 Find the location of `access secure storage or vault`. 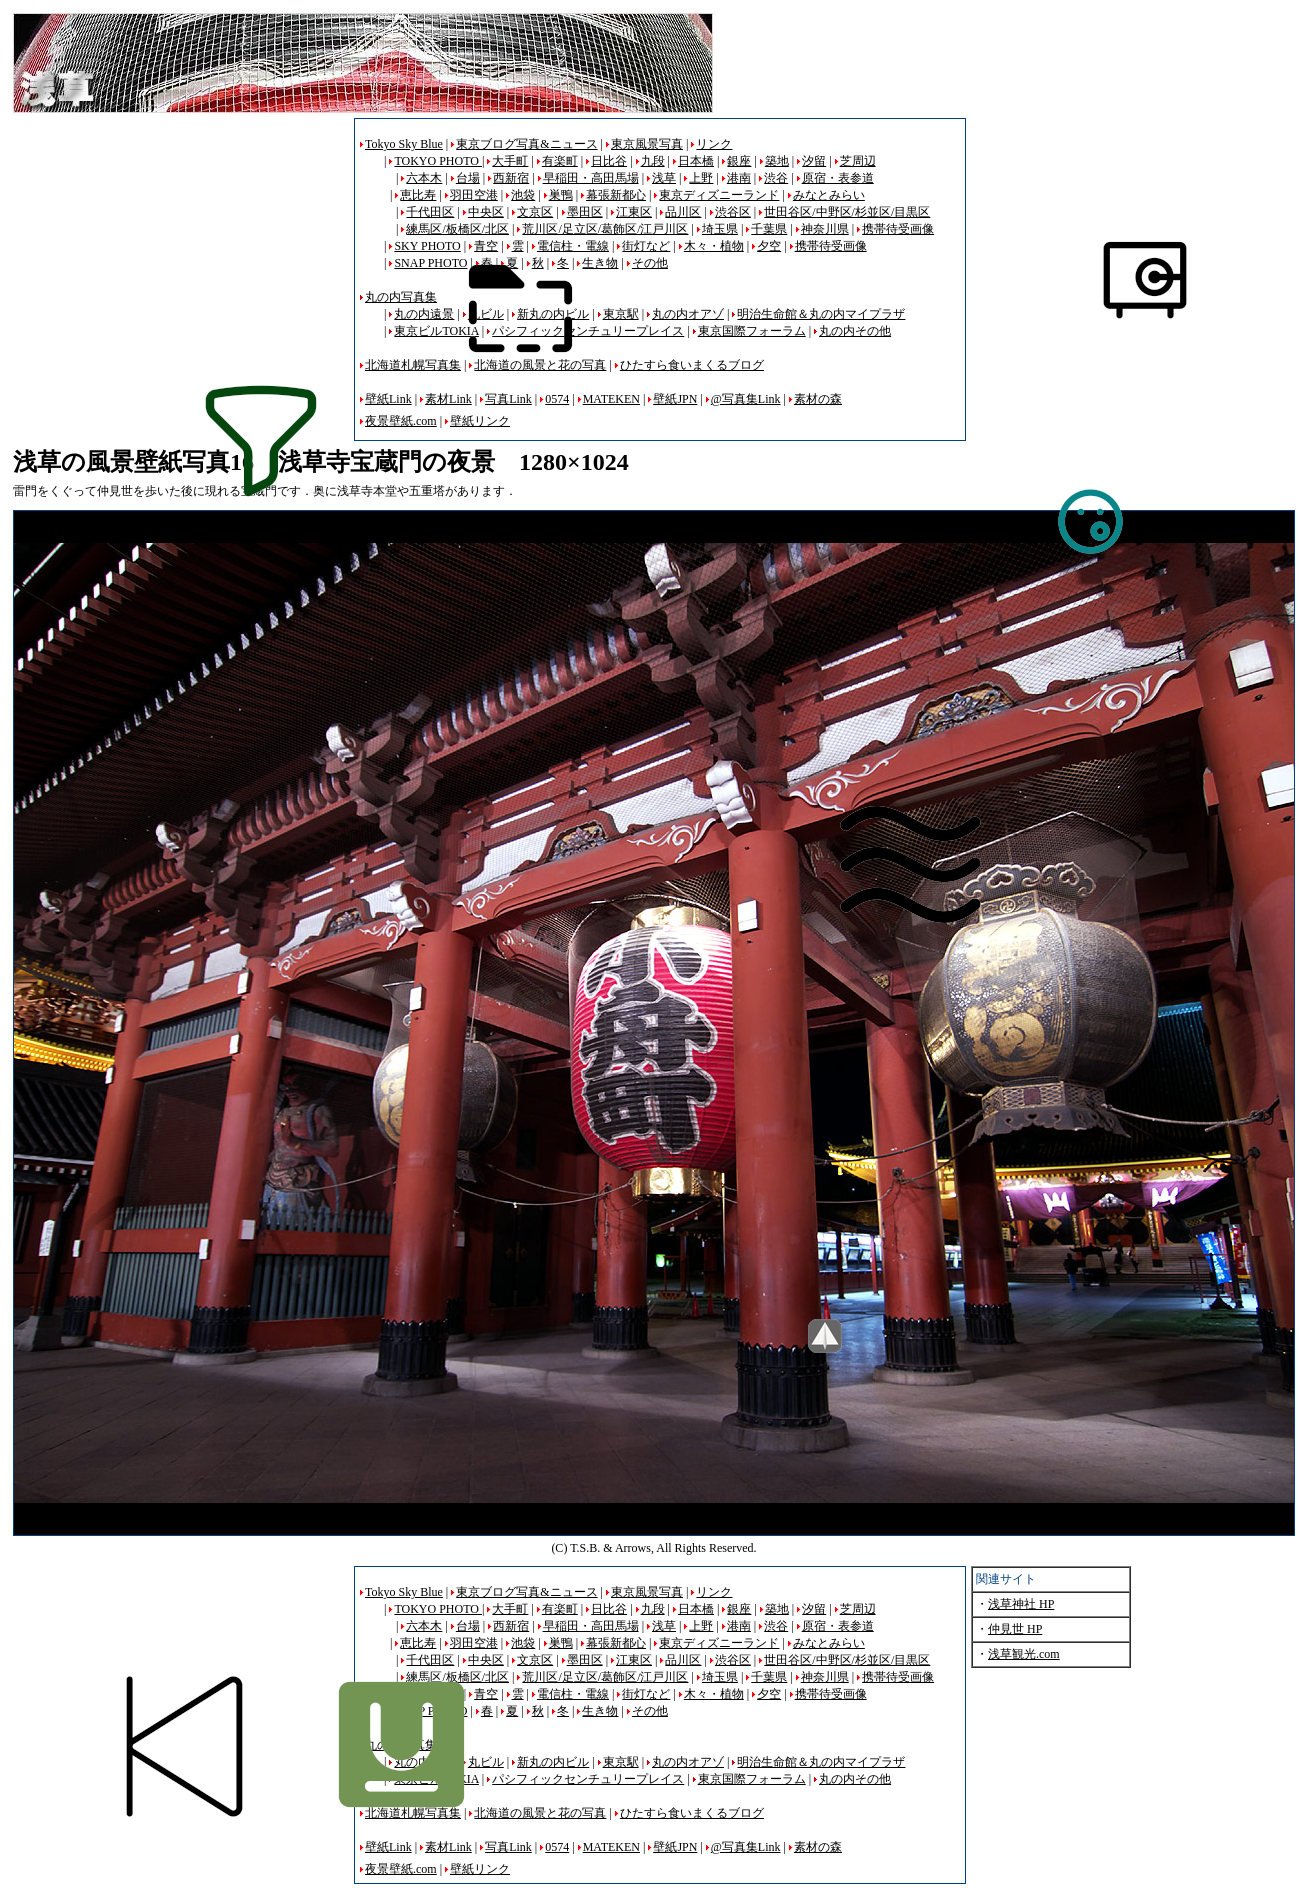

access secure storage or vault is located at coordinates (1145, 277).